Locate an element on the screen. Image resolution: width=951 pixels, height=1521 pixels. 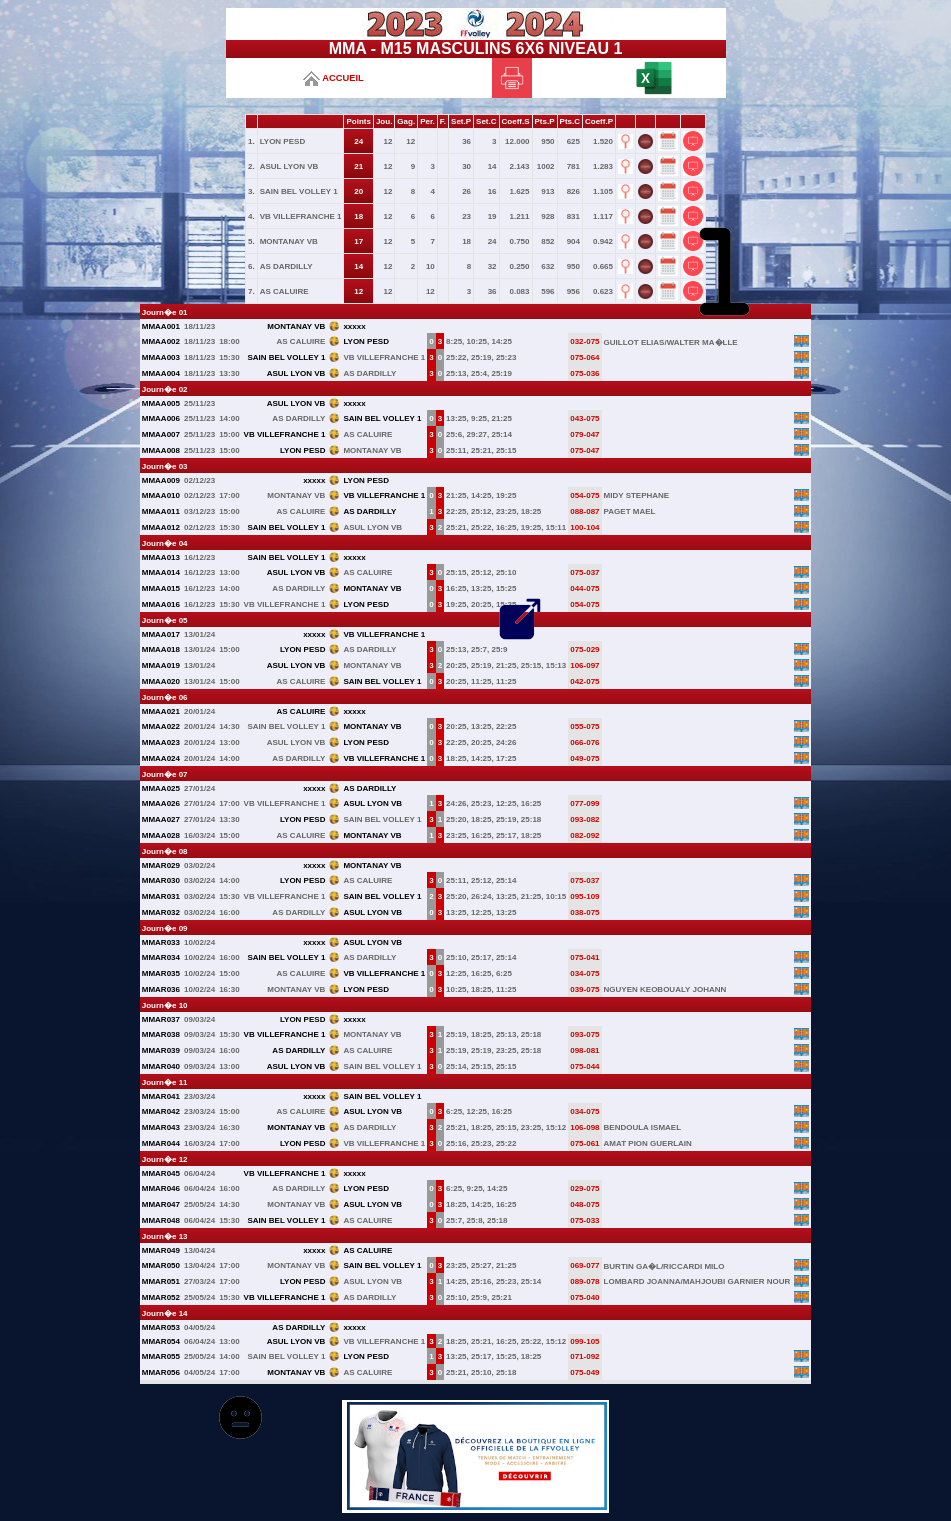
open link in new tab or window is located at coordinates (520, 619).